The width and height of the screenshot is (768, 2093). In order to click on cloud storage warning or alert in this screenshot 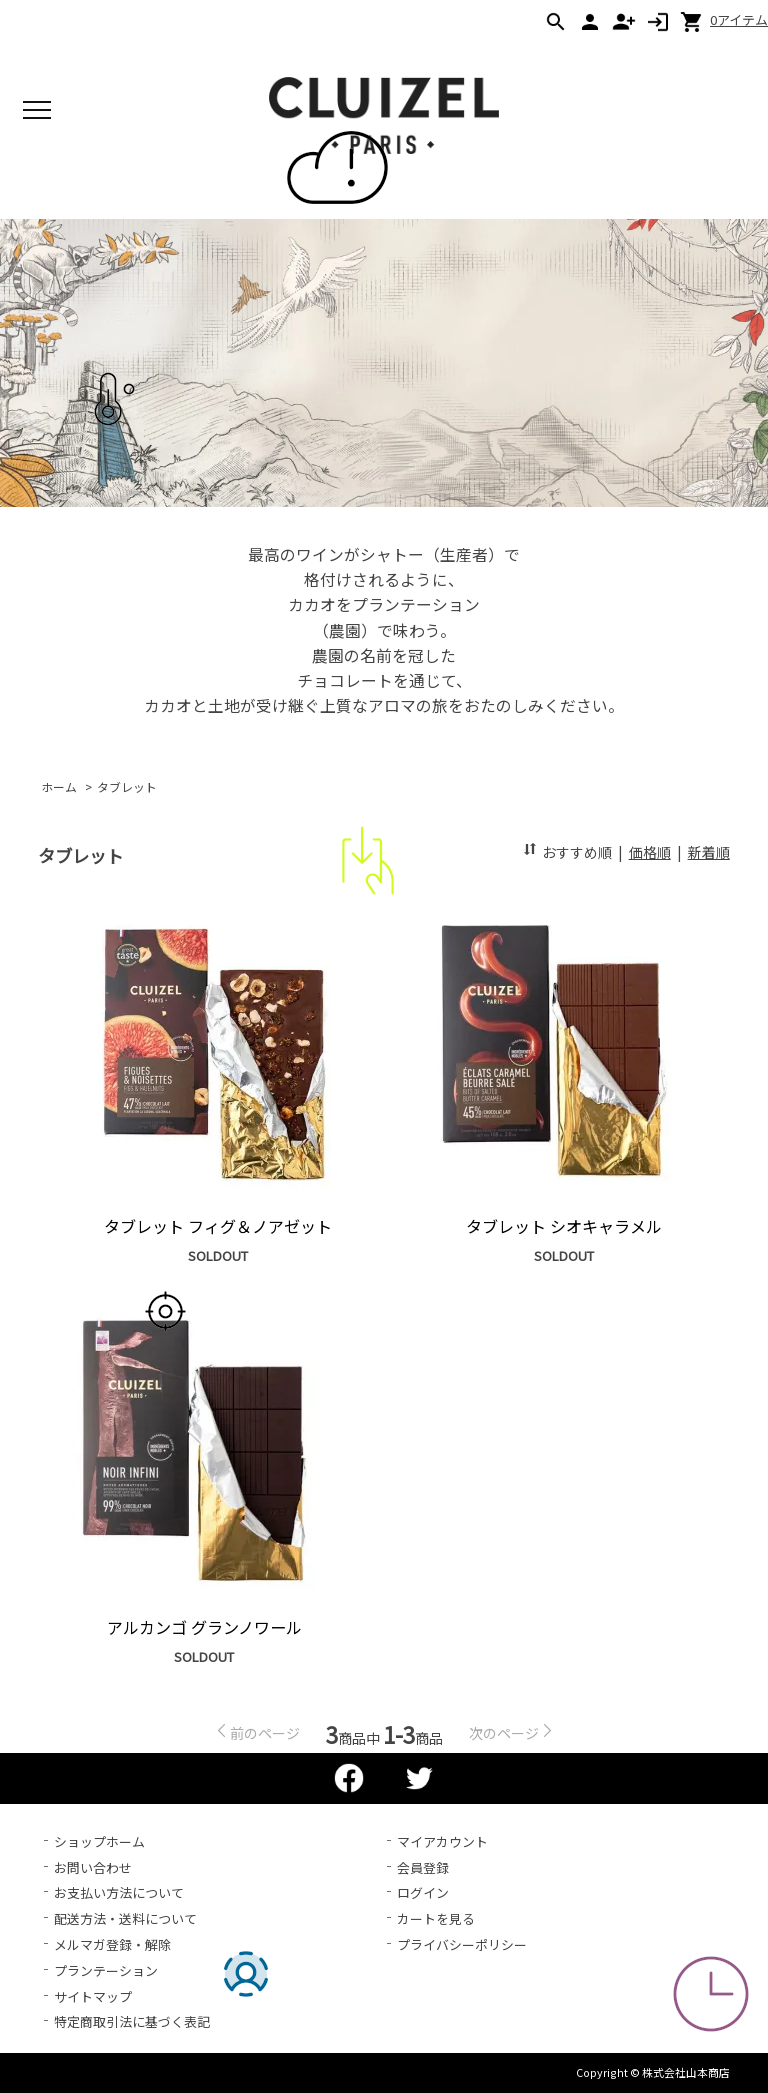, I will do `click(337, 167)`.